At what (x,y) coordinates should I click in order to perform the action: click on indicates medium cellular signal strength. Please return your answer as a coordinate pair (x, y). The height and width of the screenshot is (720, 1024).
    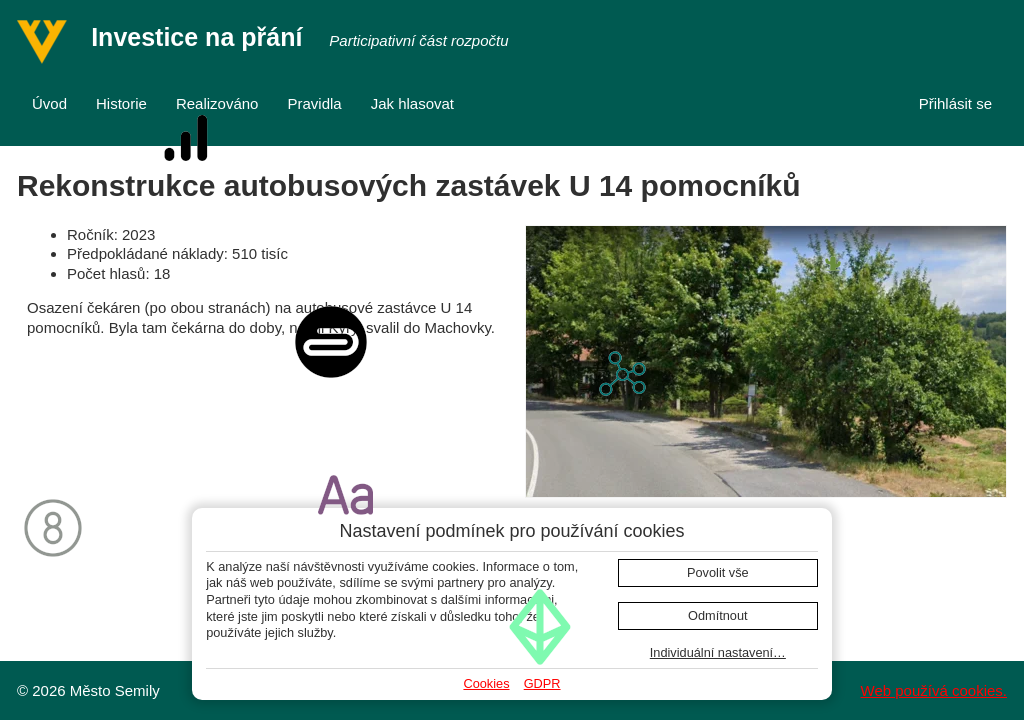
    Looking at the image, I should click on (205, 126).